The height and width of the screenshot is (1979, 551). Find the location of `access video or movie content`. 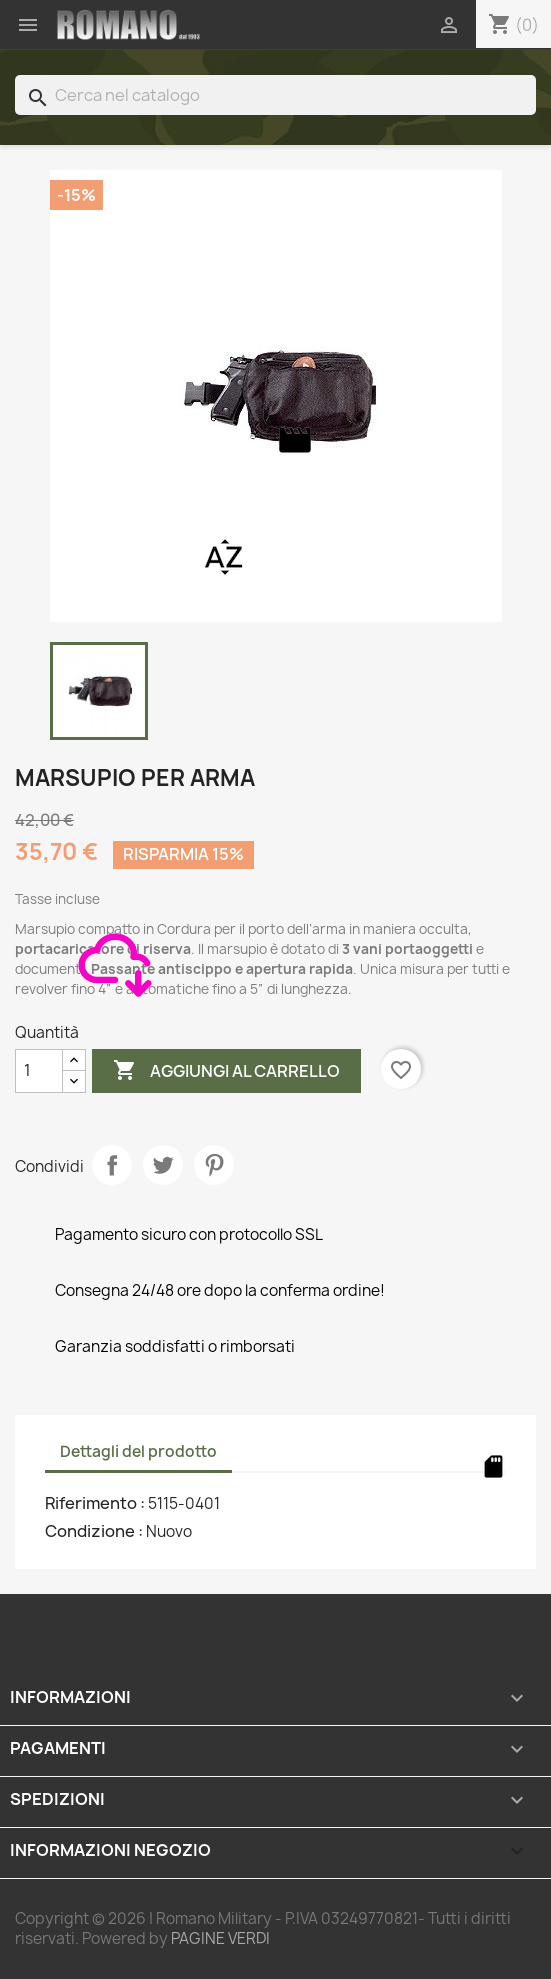

access video or movie content is located at coordinates (295, 440).